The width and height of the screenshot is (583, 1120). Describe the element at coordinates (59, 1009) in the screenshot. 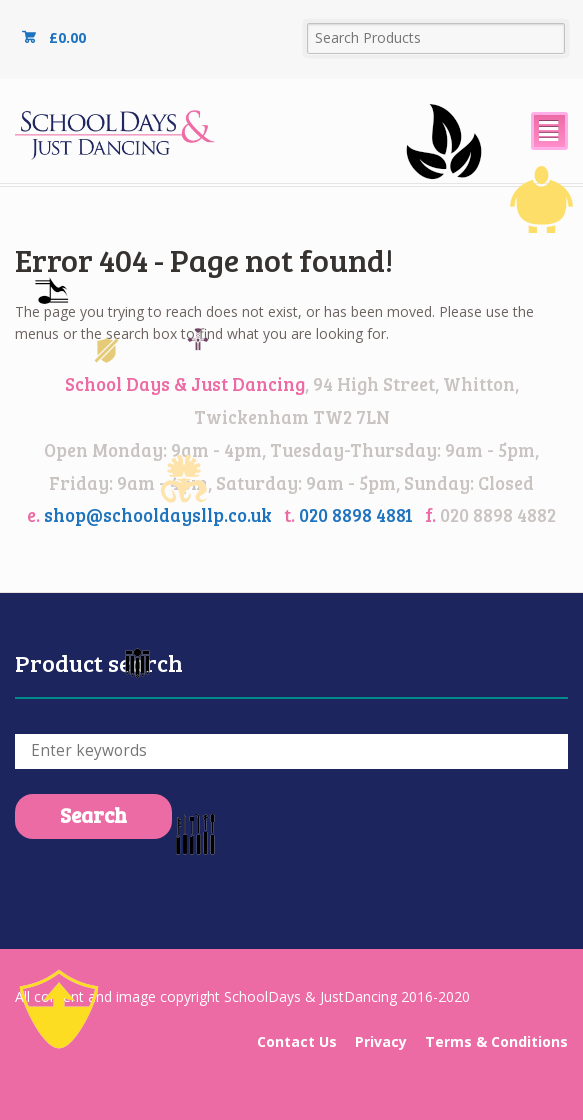

I see `upgrade your armor or defensive stats` at that location.